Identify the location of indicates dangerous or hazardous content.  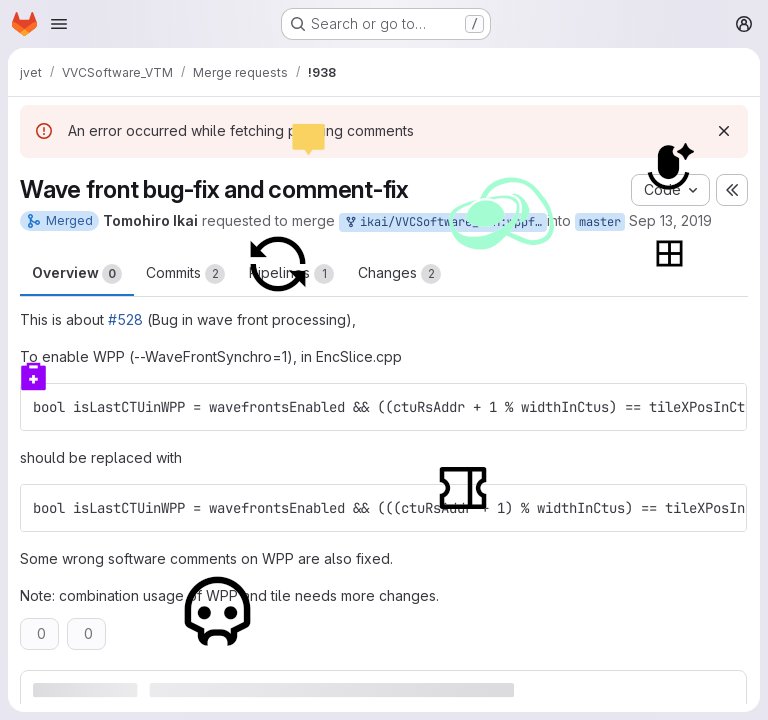
(217, 609).